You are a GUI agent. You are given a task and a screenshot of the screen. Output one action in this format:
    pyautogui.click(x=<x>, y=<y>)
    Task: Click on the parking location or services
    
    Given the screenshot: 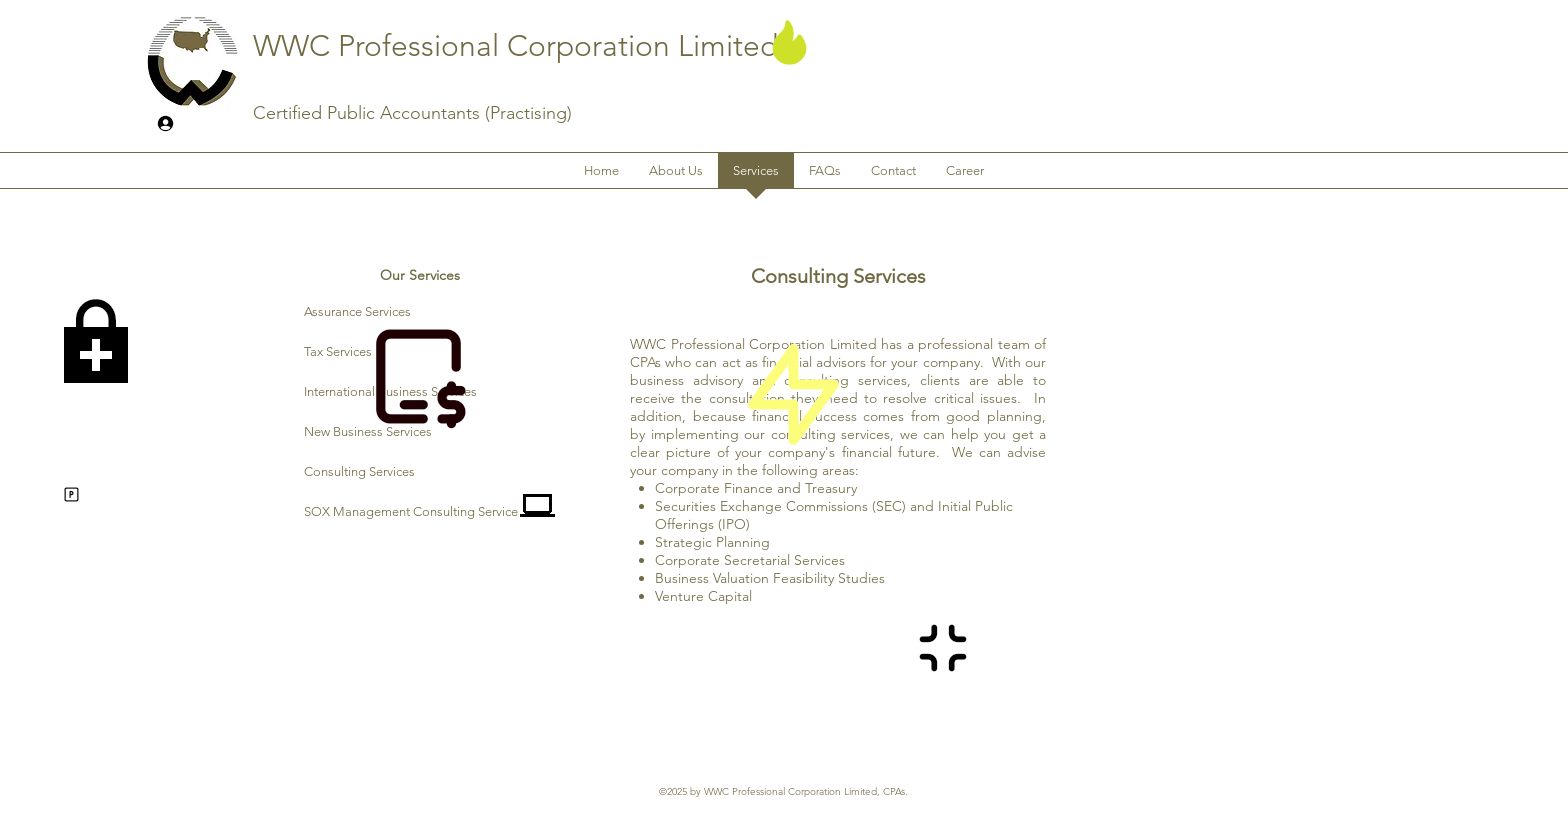 What is the action you would take?
    pyautogui.click(x=71, y=494)
    